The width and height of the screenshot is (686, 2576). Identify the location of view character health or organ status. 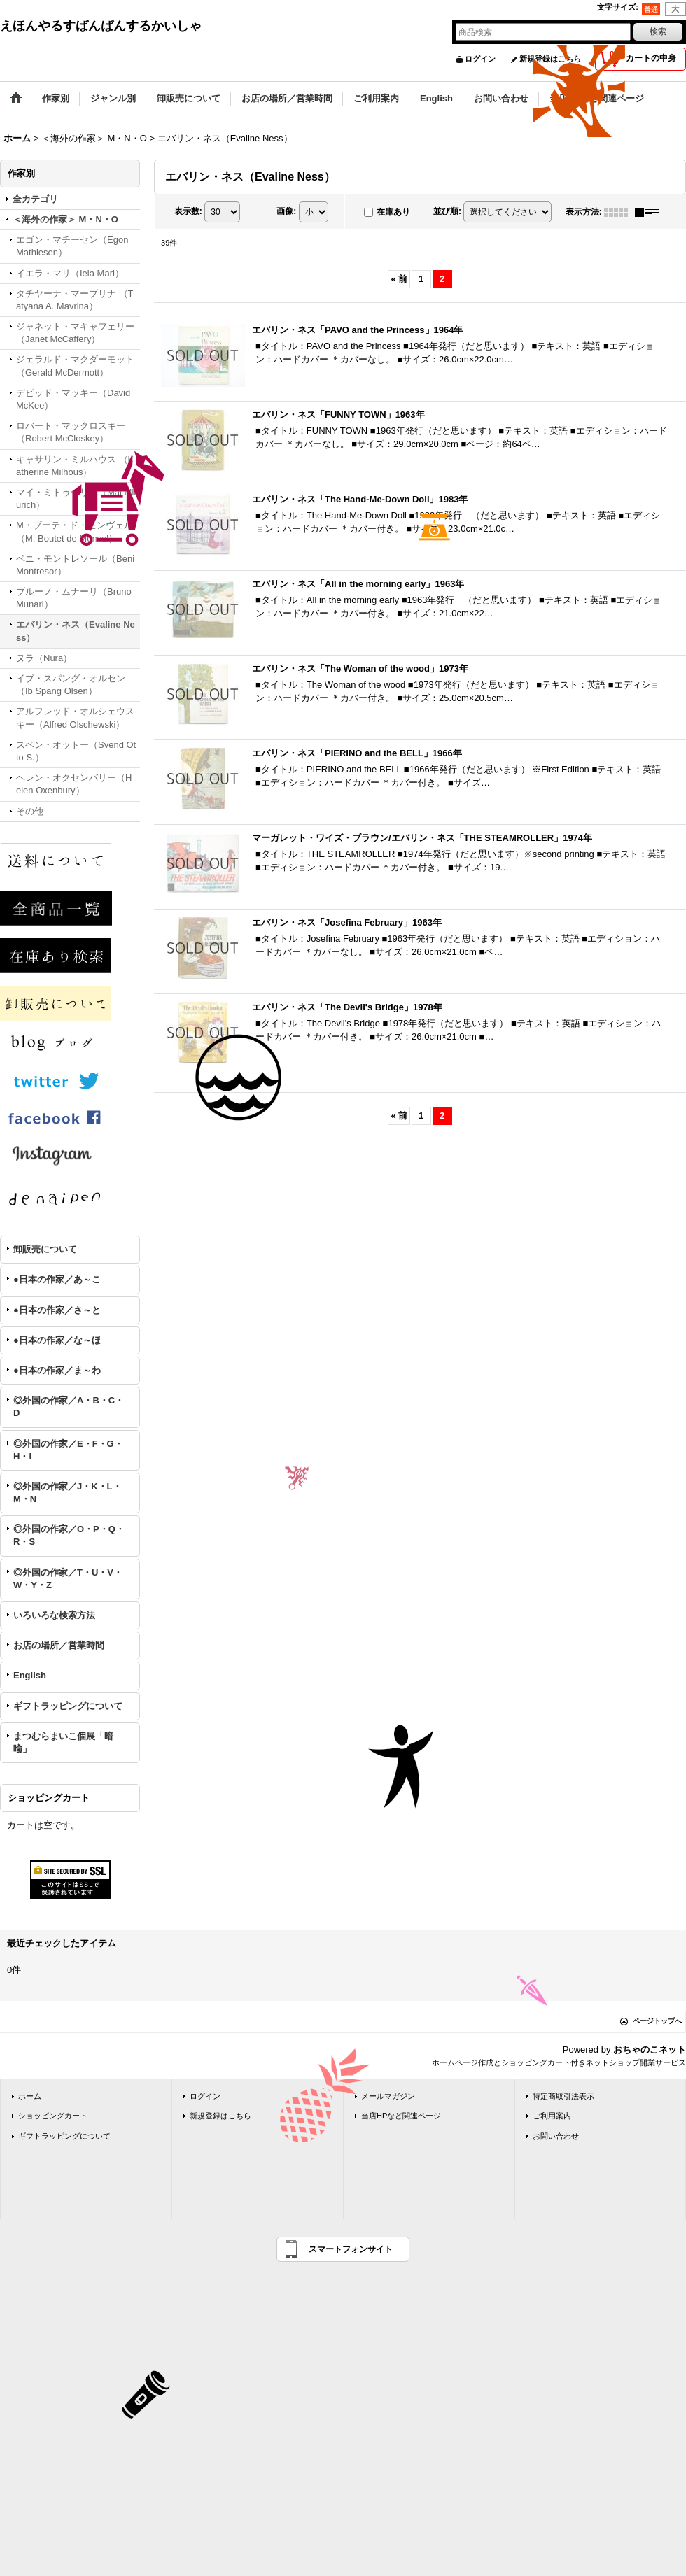
(579, 91).